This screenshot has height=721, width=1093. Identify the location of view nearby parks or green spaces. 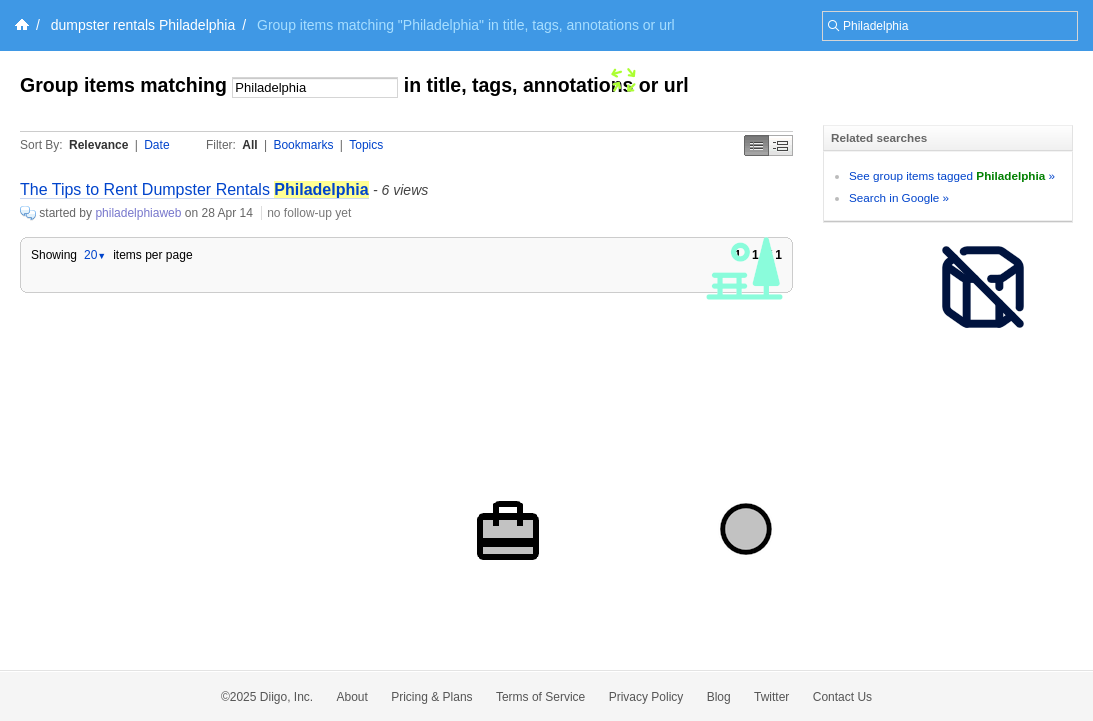
(744, 272).